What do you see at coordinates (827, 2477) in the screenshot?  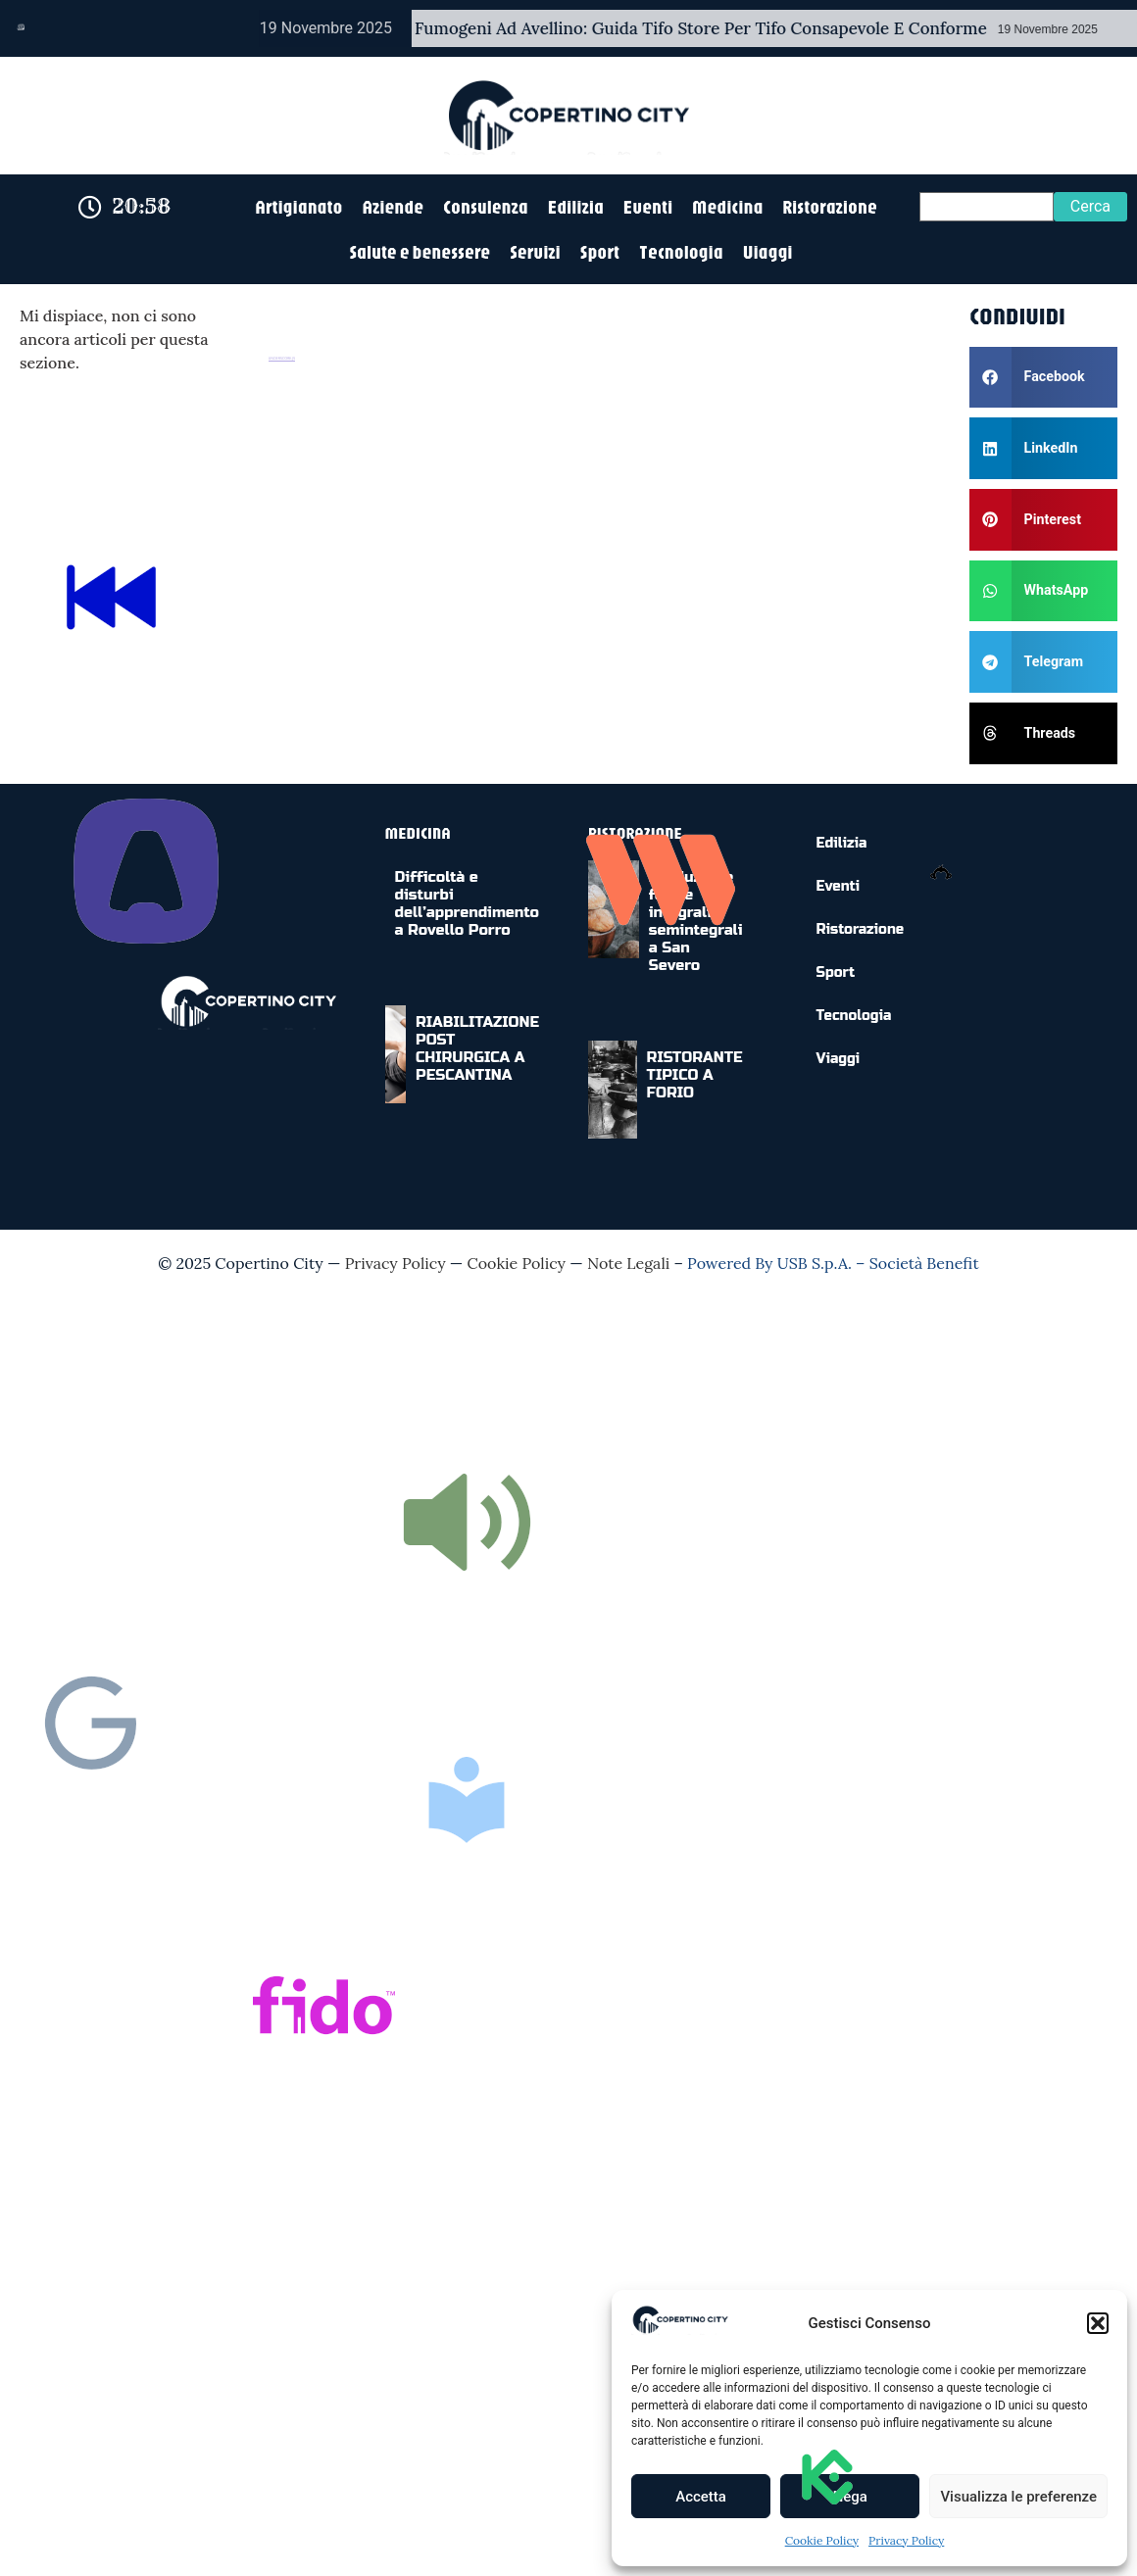 I see `open the KuCoin cryptocurrency exchange app` at bounding box center [827, 2477].